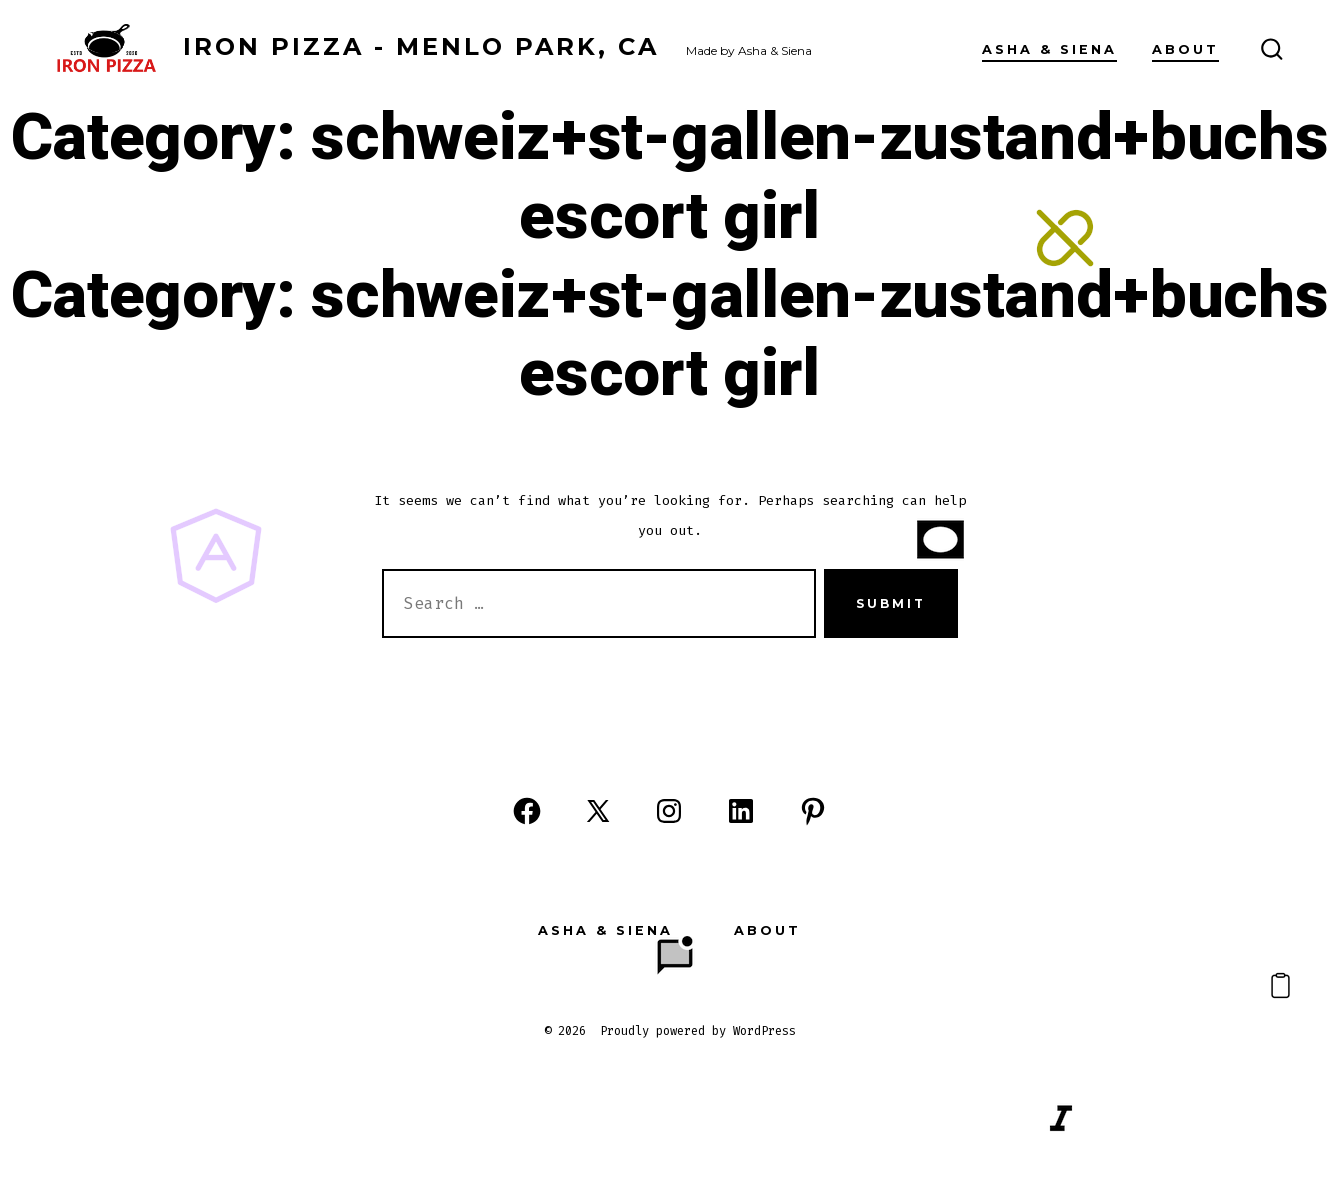  I want to click on medication reminder disabled, so click(1065, 238).